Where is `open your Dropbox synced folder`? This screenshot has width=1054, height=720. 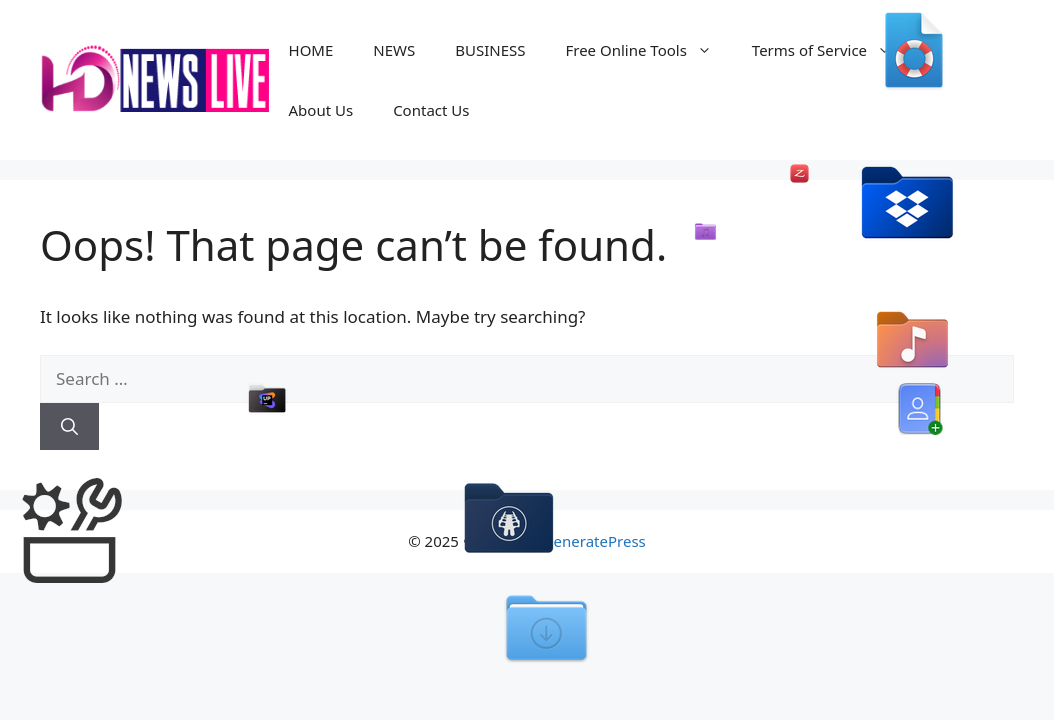 open your Dropbox synced folder is located at coordinates (907, 205).